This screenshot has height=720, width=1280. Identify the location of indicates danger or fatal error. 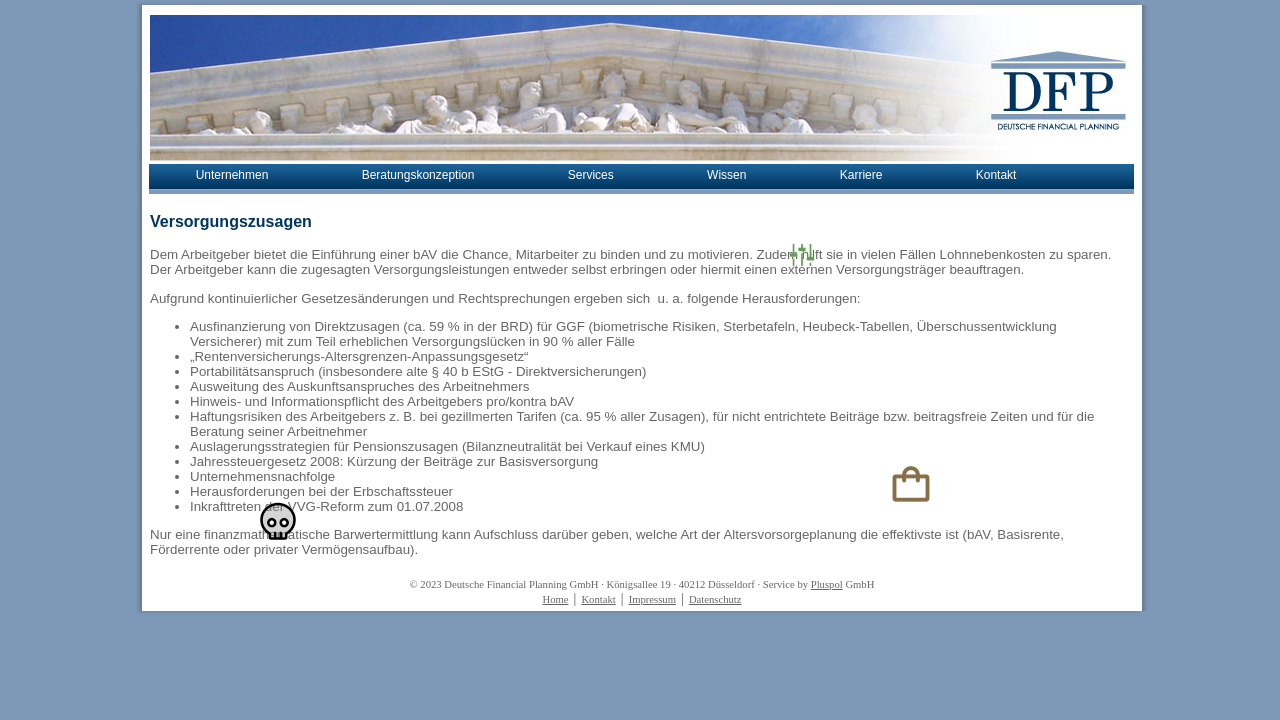
(278, 522).